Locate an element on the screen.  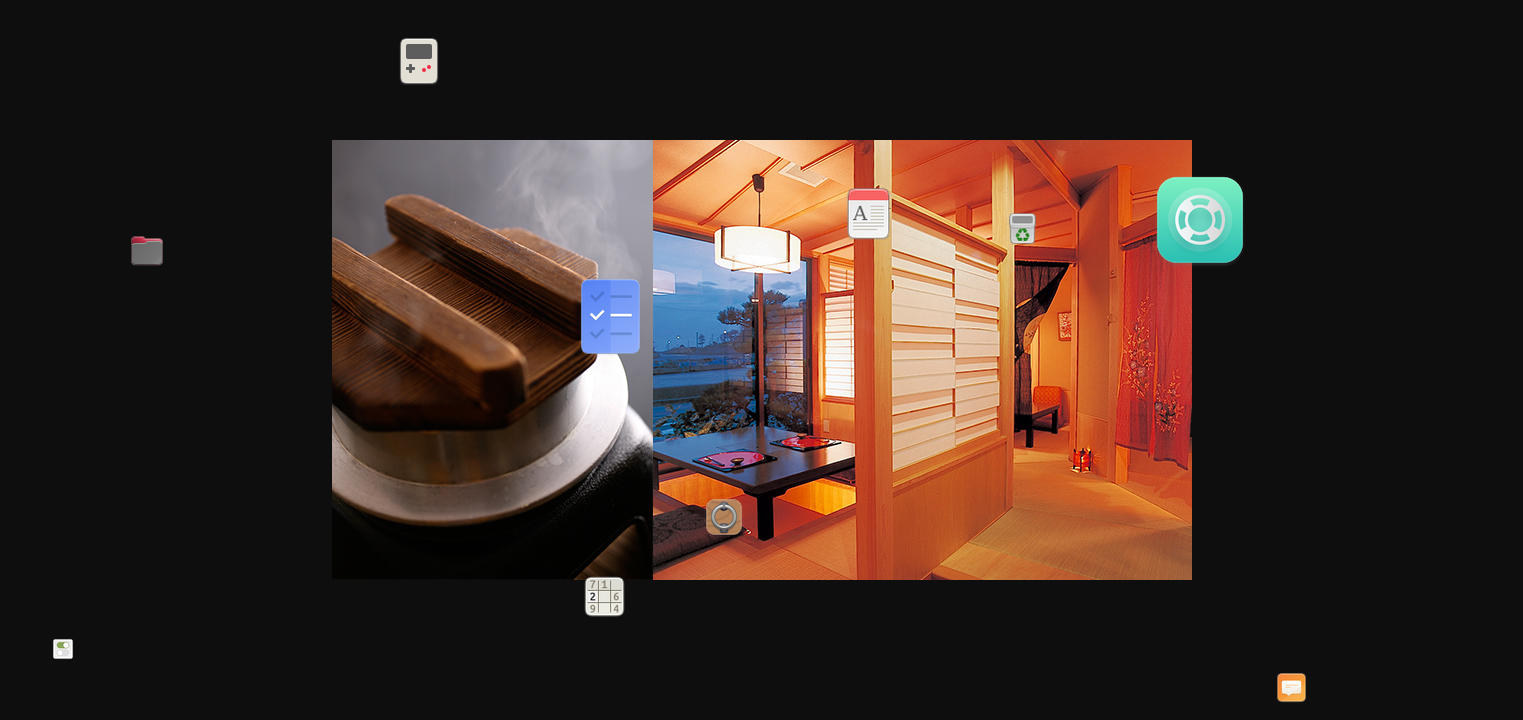
open the trash or recycle bin is located at coordinates (1022, 228).